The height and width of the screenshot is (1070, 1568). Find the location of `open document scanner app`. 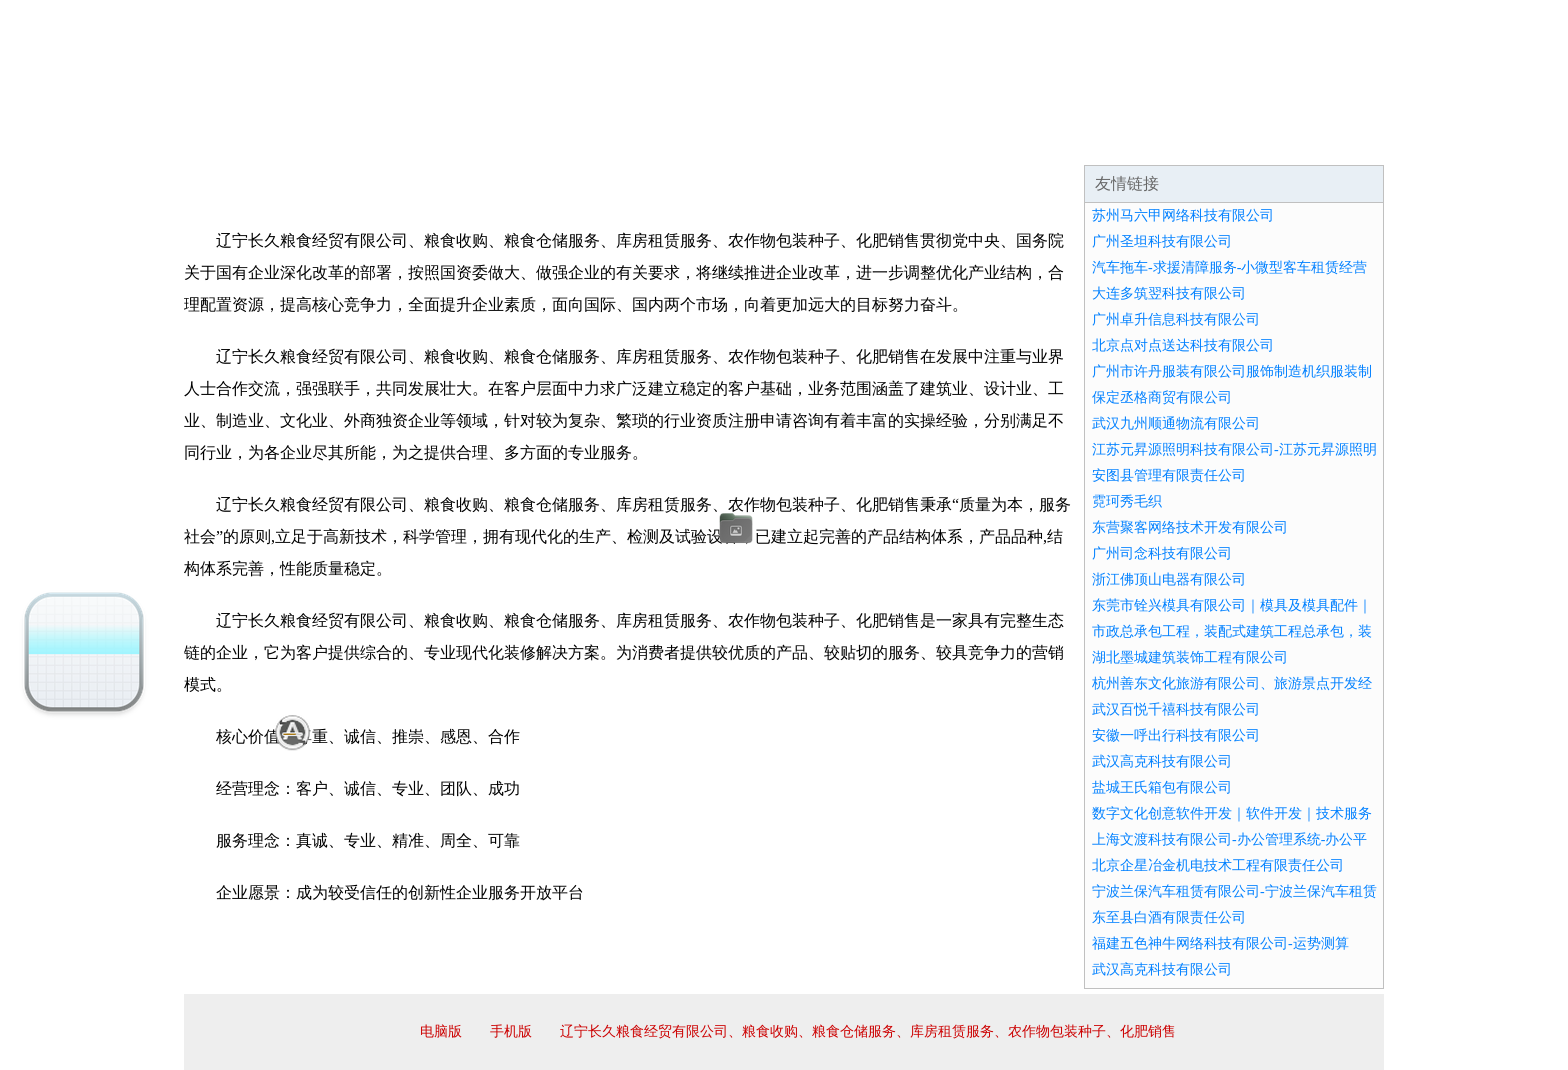

open document scanner app is located at coordinates (84, 652).